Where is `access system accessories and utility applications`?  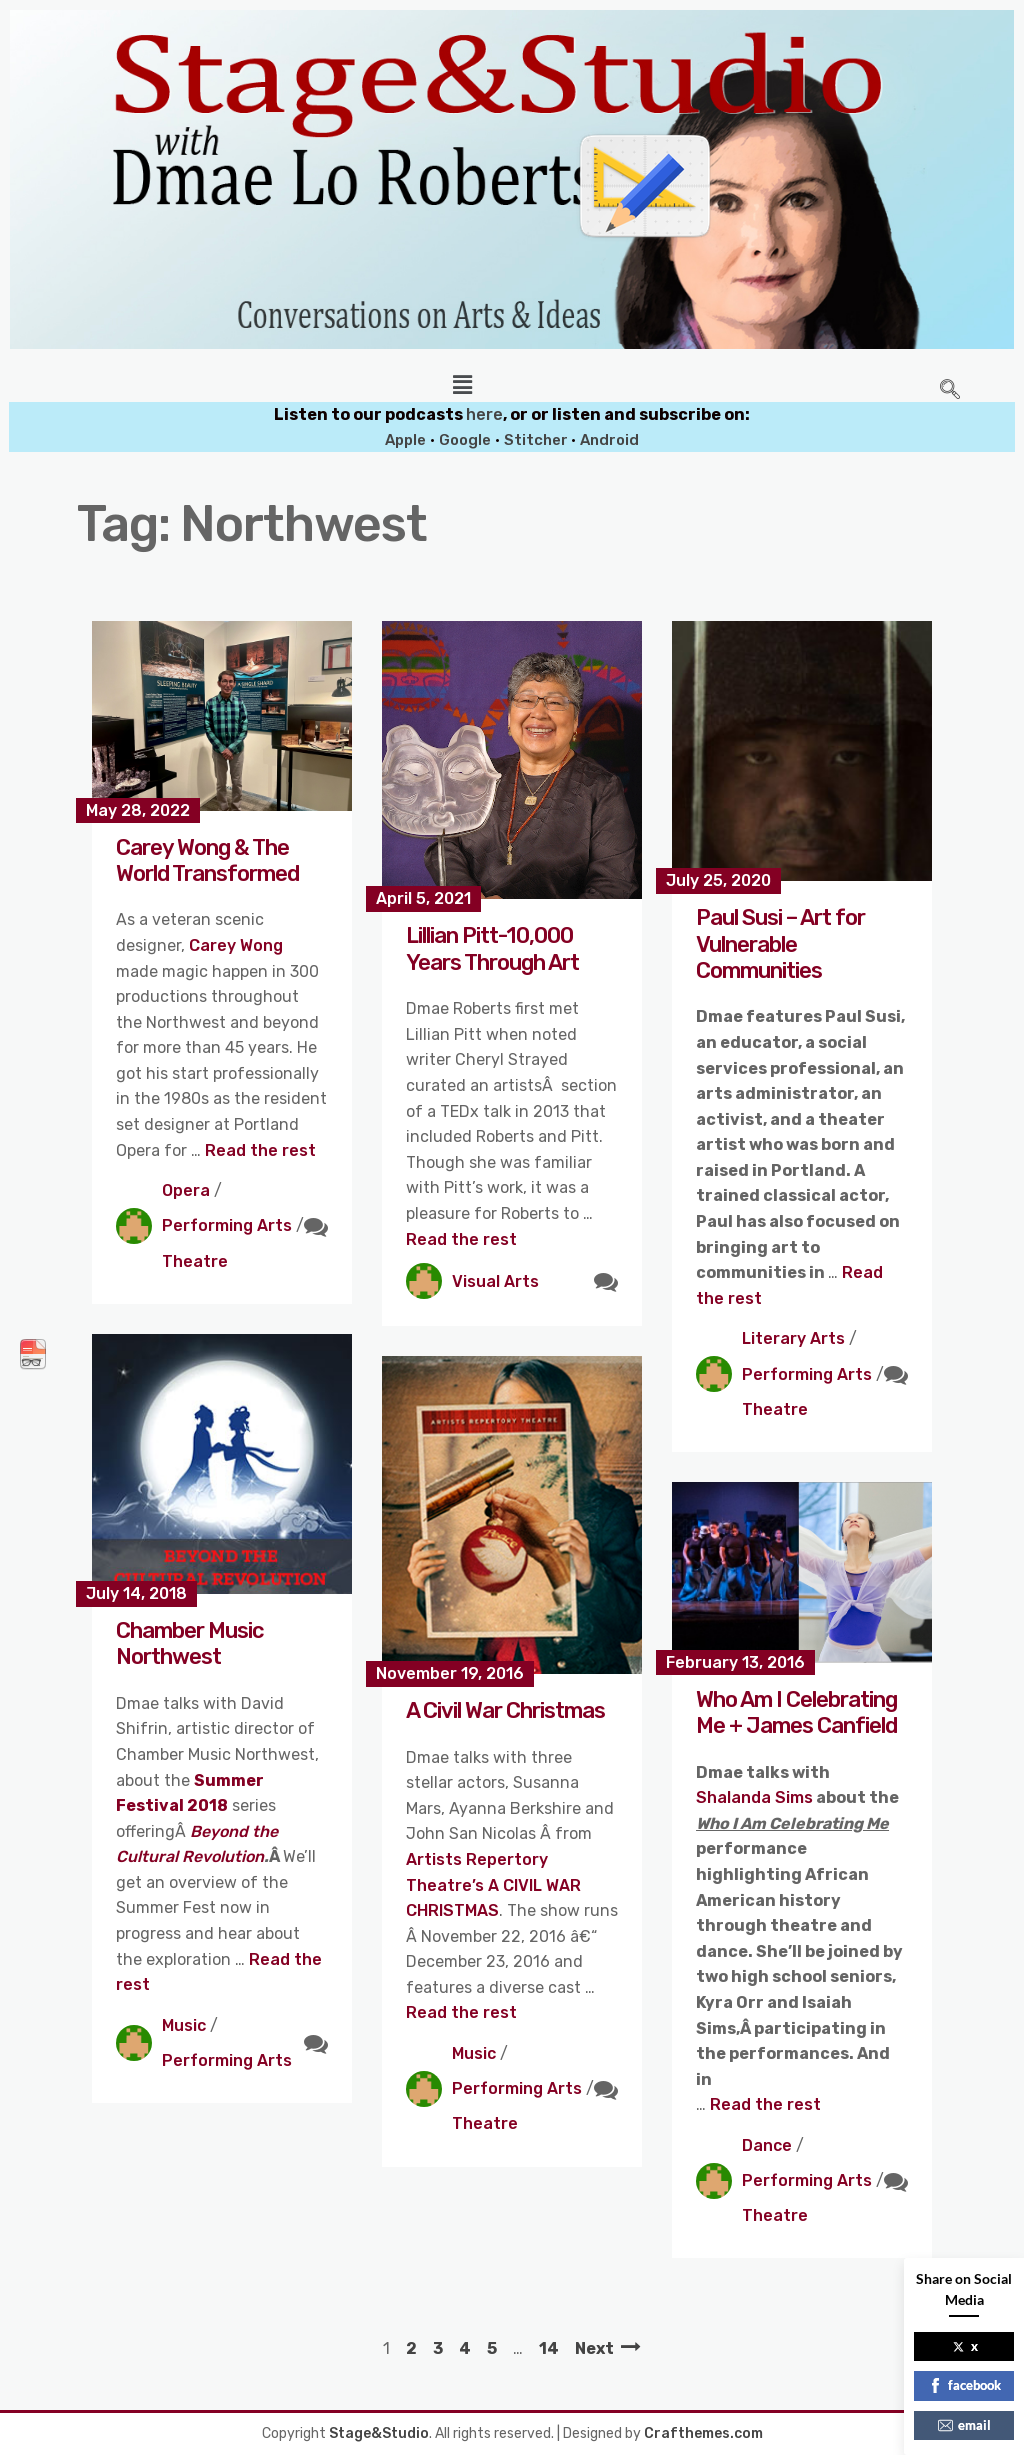 access system accessories and utility applications is located at coordinates (645, 186).